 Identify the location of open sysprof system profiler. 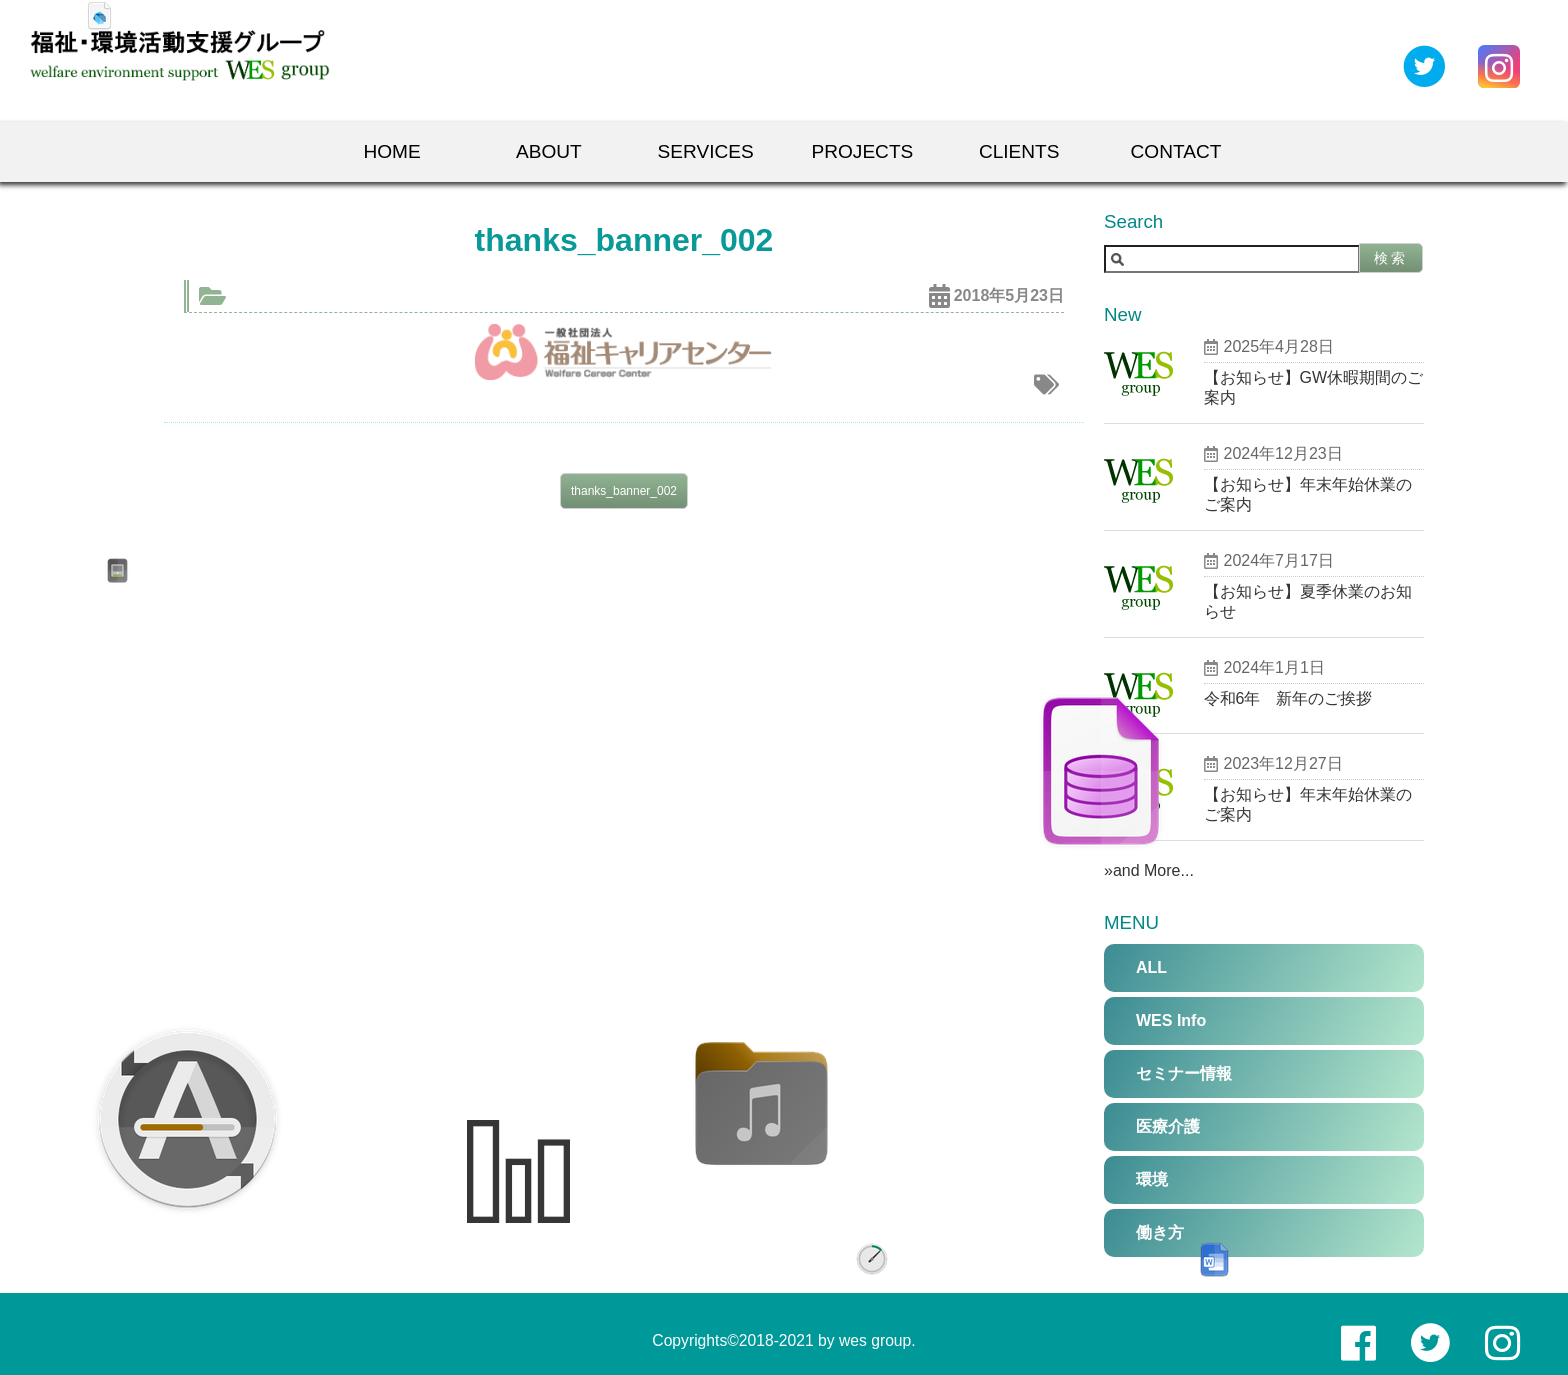
(872, 1259).